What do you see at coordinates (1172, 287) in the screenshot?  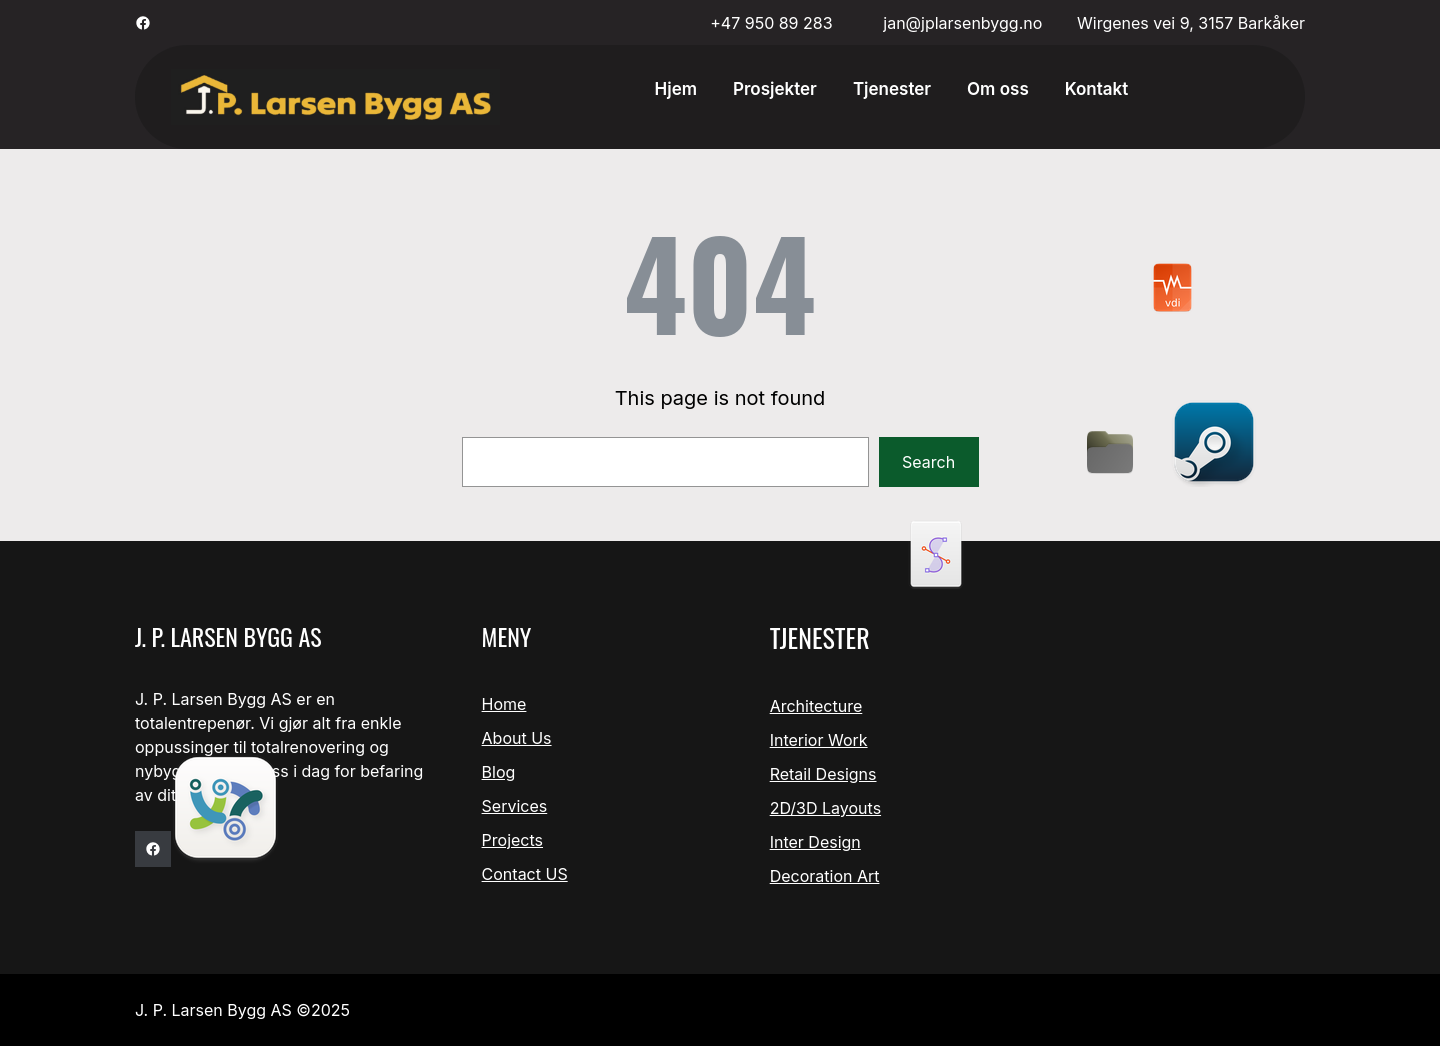 I see `virtualbox virtual disk image file` at bounding box center [1172, 287].